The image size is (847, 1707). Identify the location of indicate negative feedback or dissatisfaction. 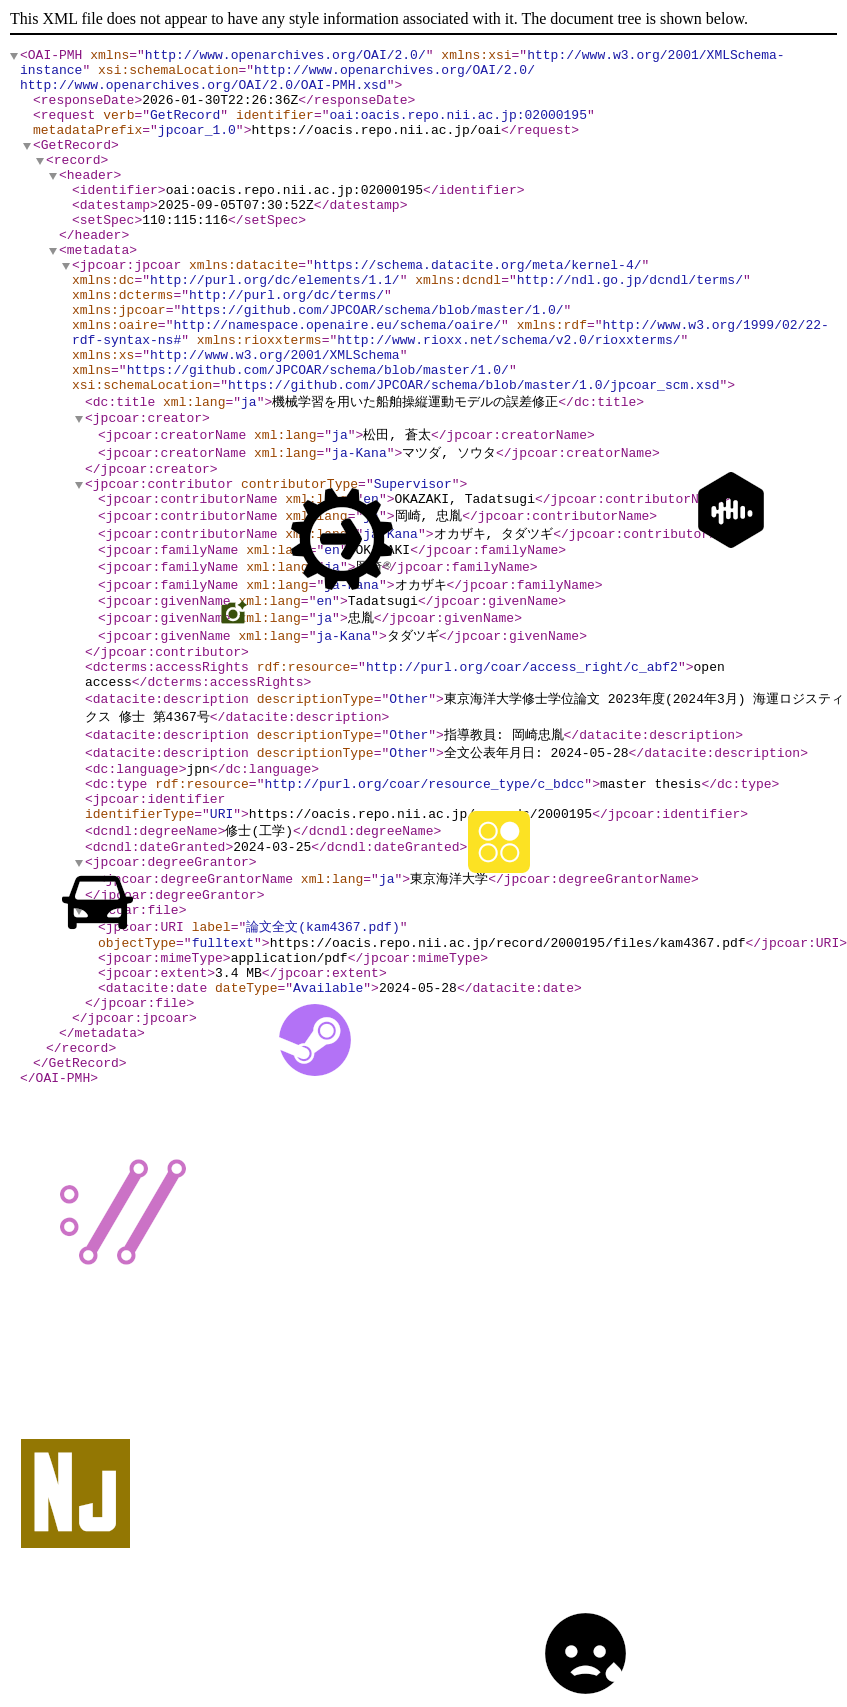
(585, 1653).